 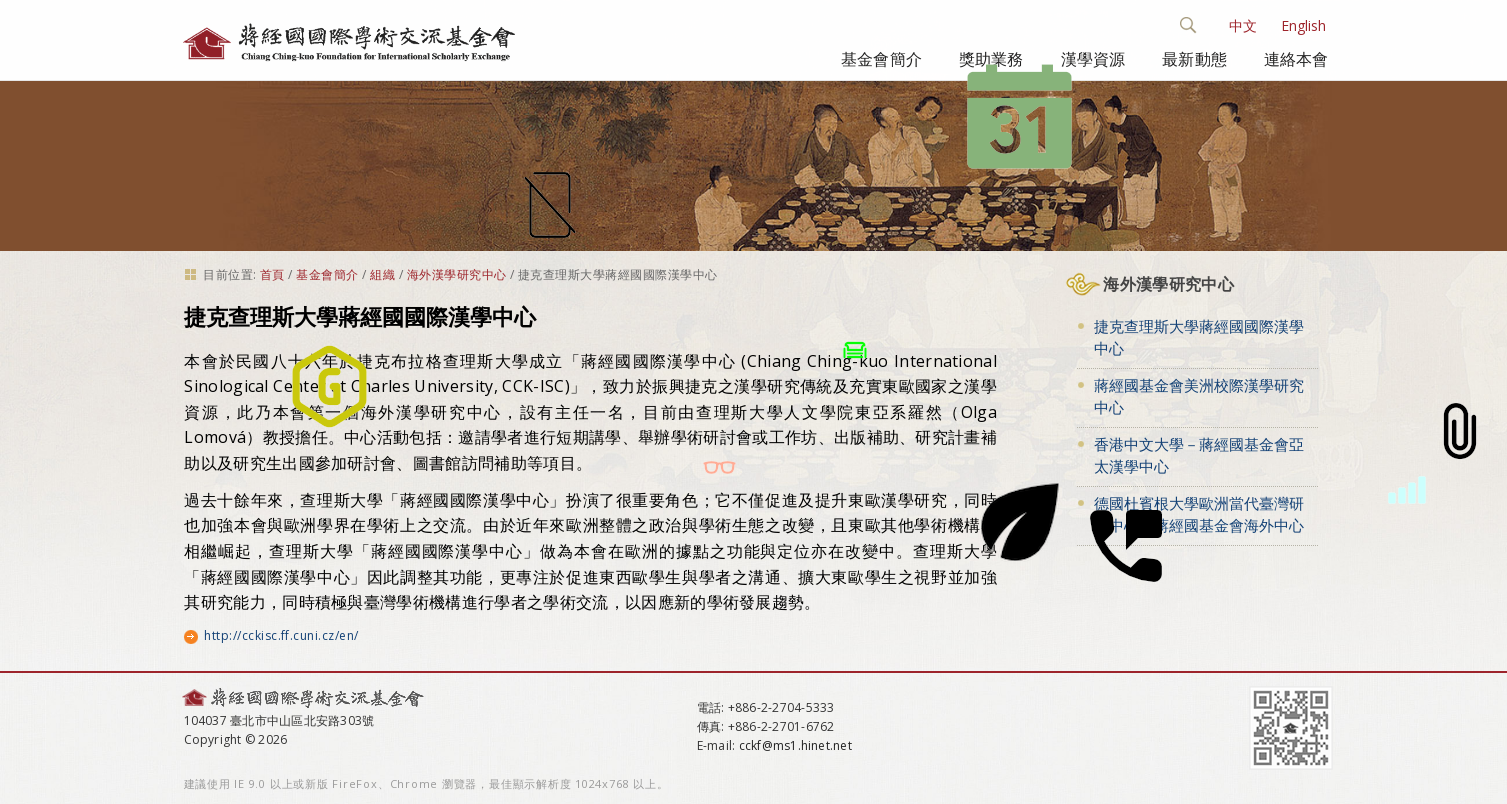 What do you see at coordinates (1126, 546) in the screenshot?
I see `access voicemail or phone messages` at bounding box center [1126, 546].